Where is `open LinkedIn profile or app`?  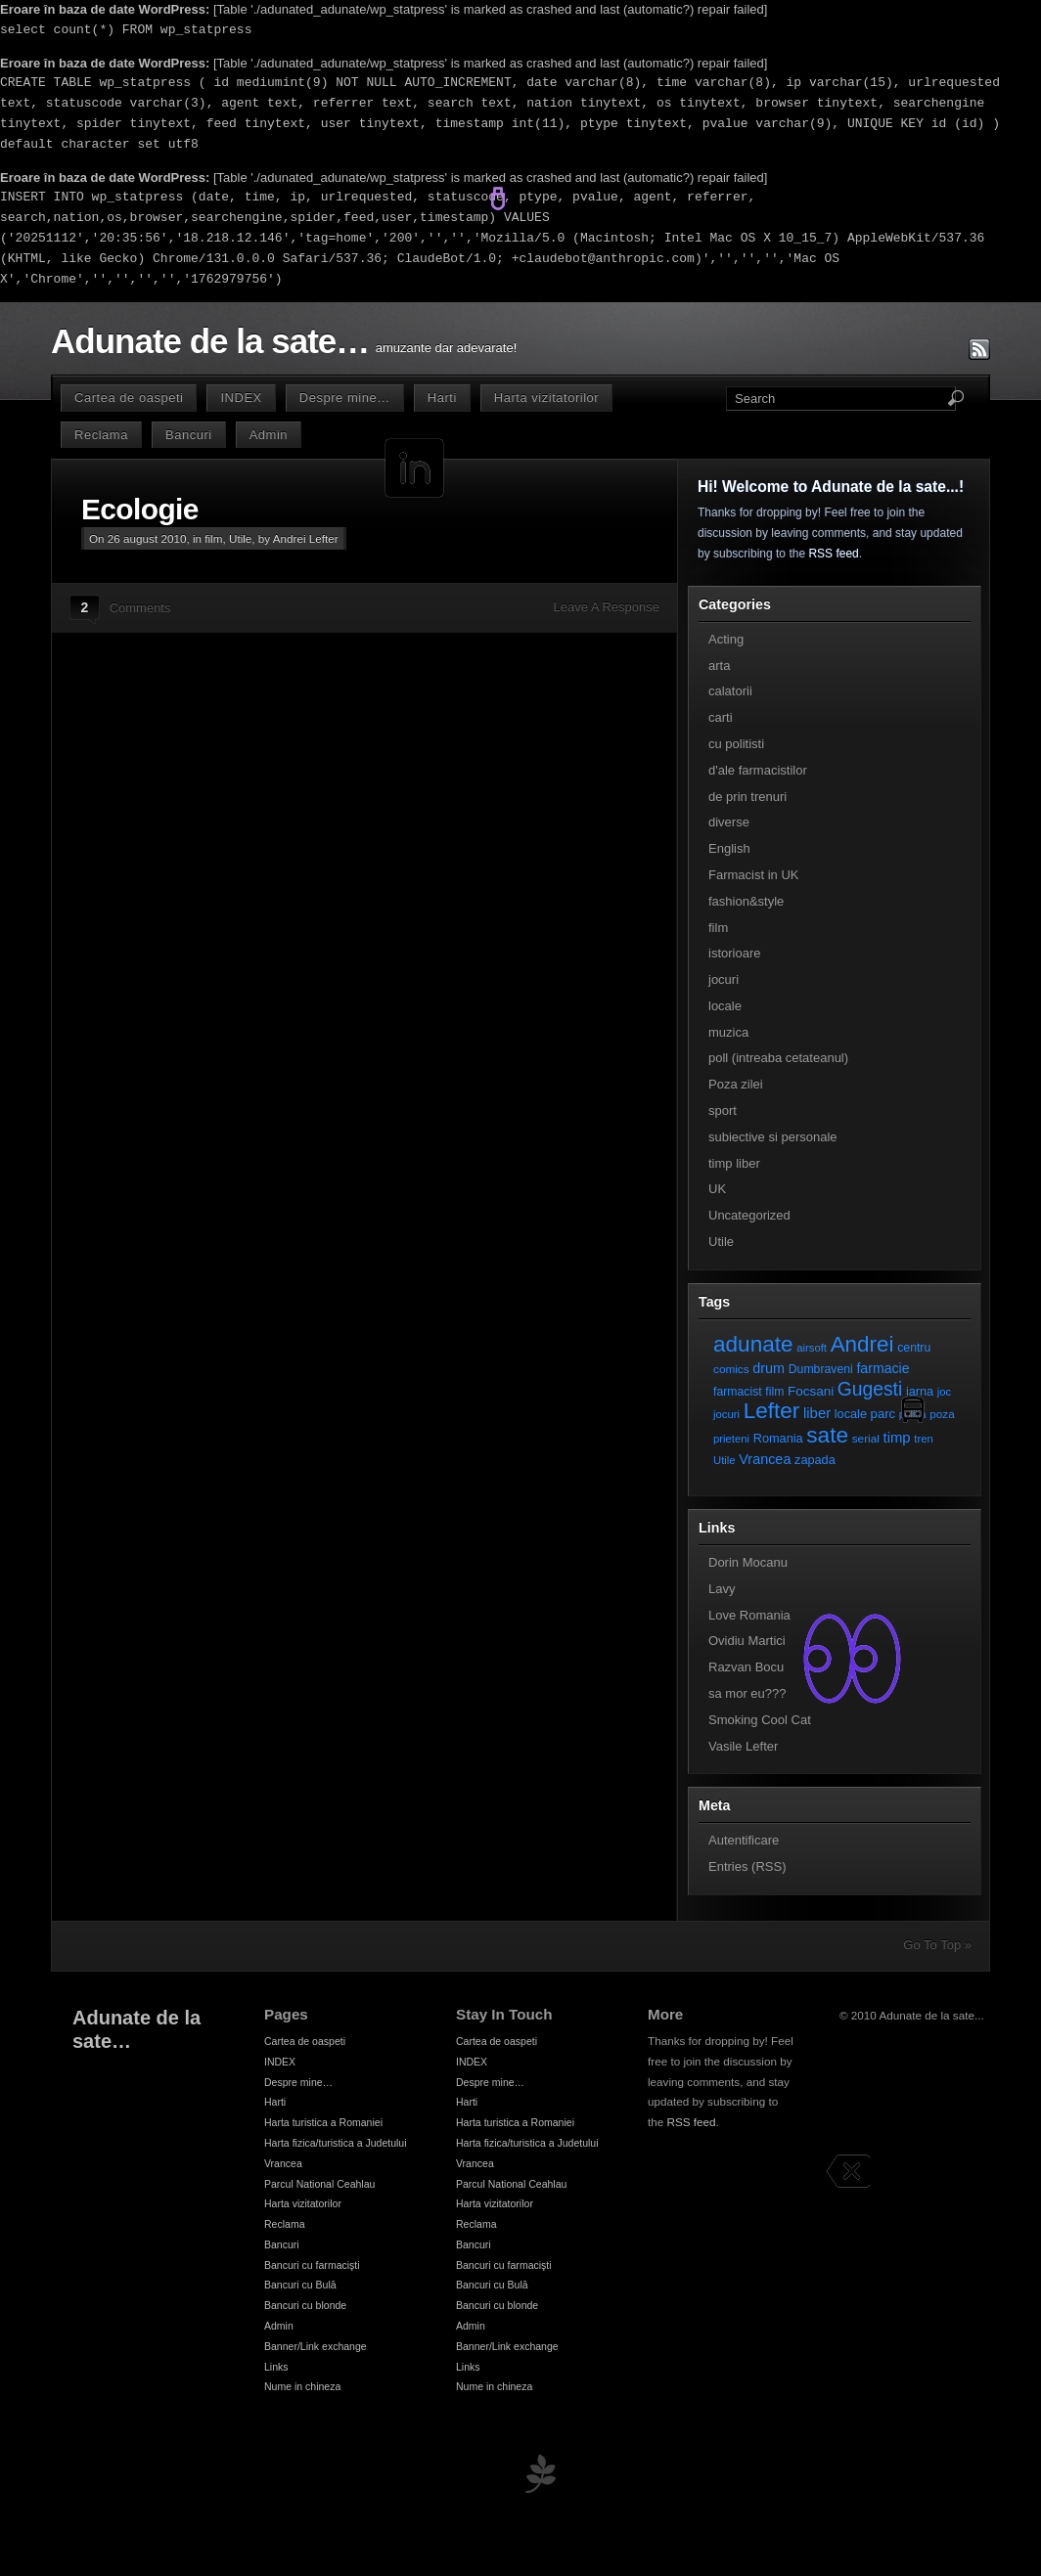
open LinkedIn profile or app is located at coordinates (414, 467).